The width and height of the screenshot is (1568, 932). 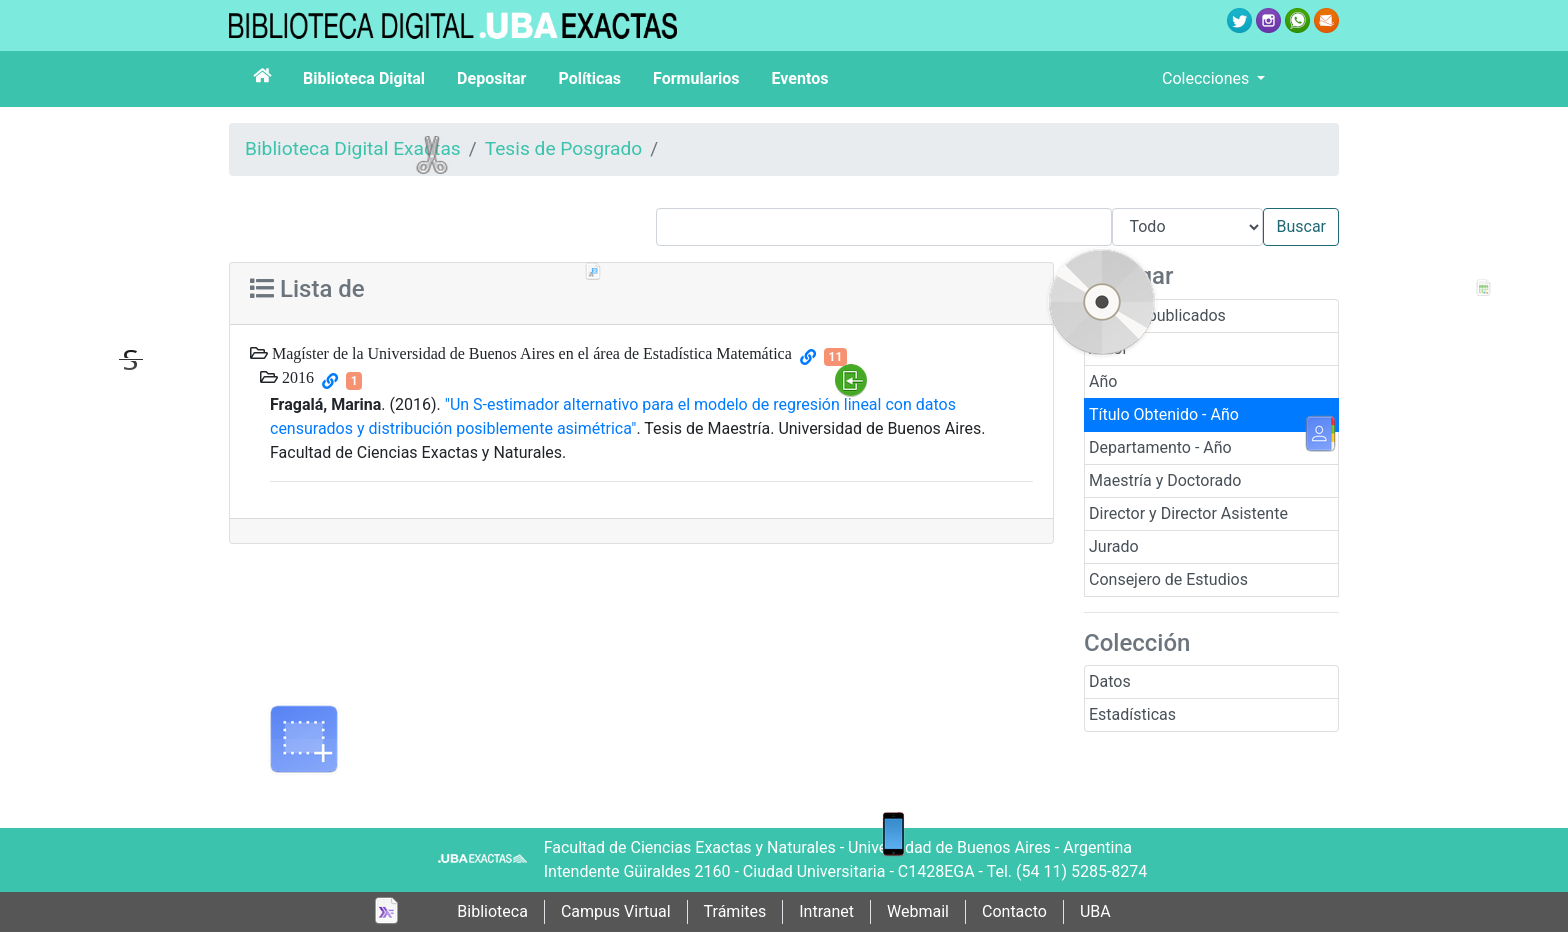 What do you see at coordinates (593, 271) in the screenshot?
I see `a gettext translation file for software localization` at bounding box center [593, 271].